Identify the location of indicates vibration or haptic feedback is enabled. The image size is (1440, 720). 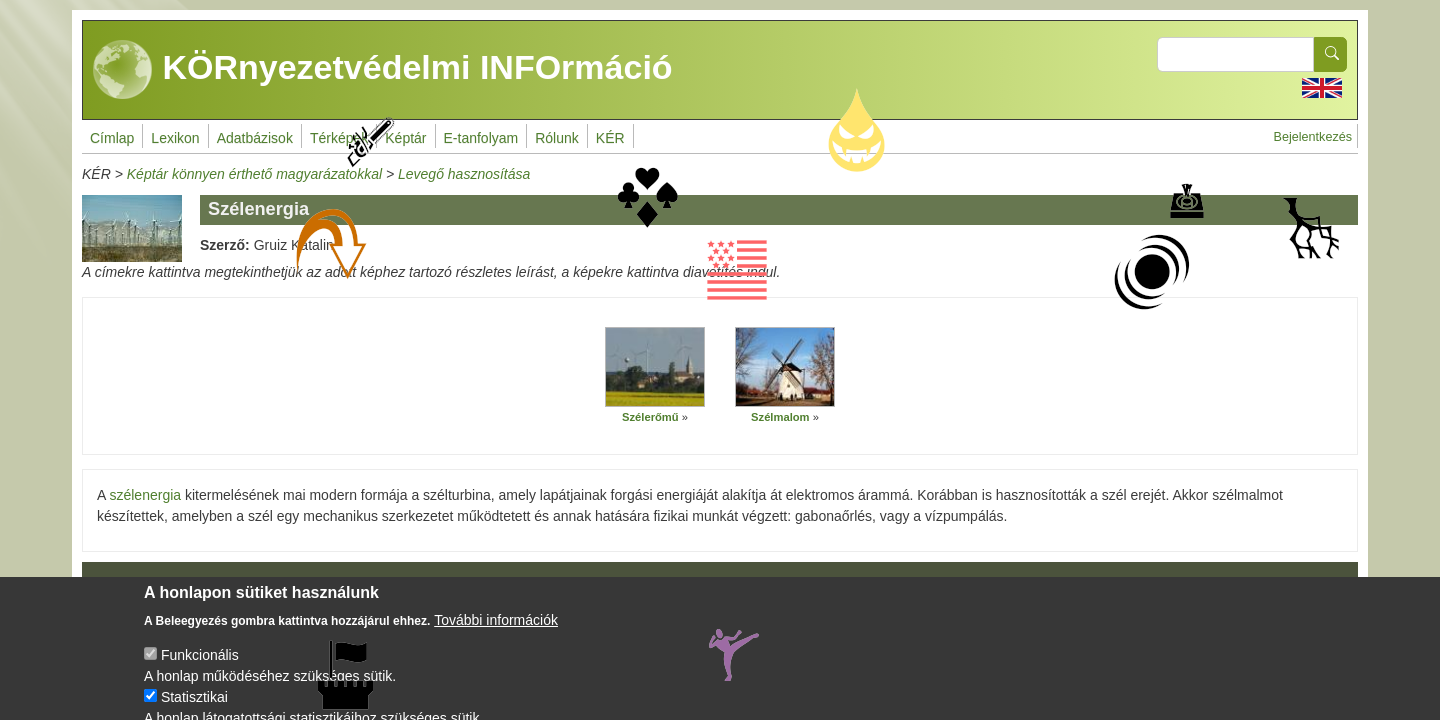
(1152, 271).